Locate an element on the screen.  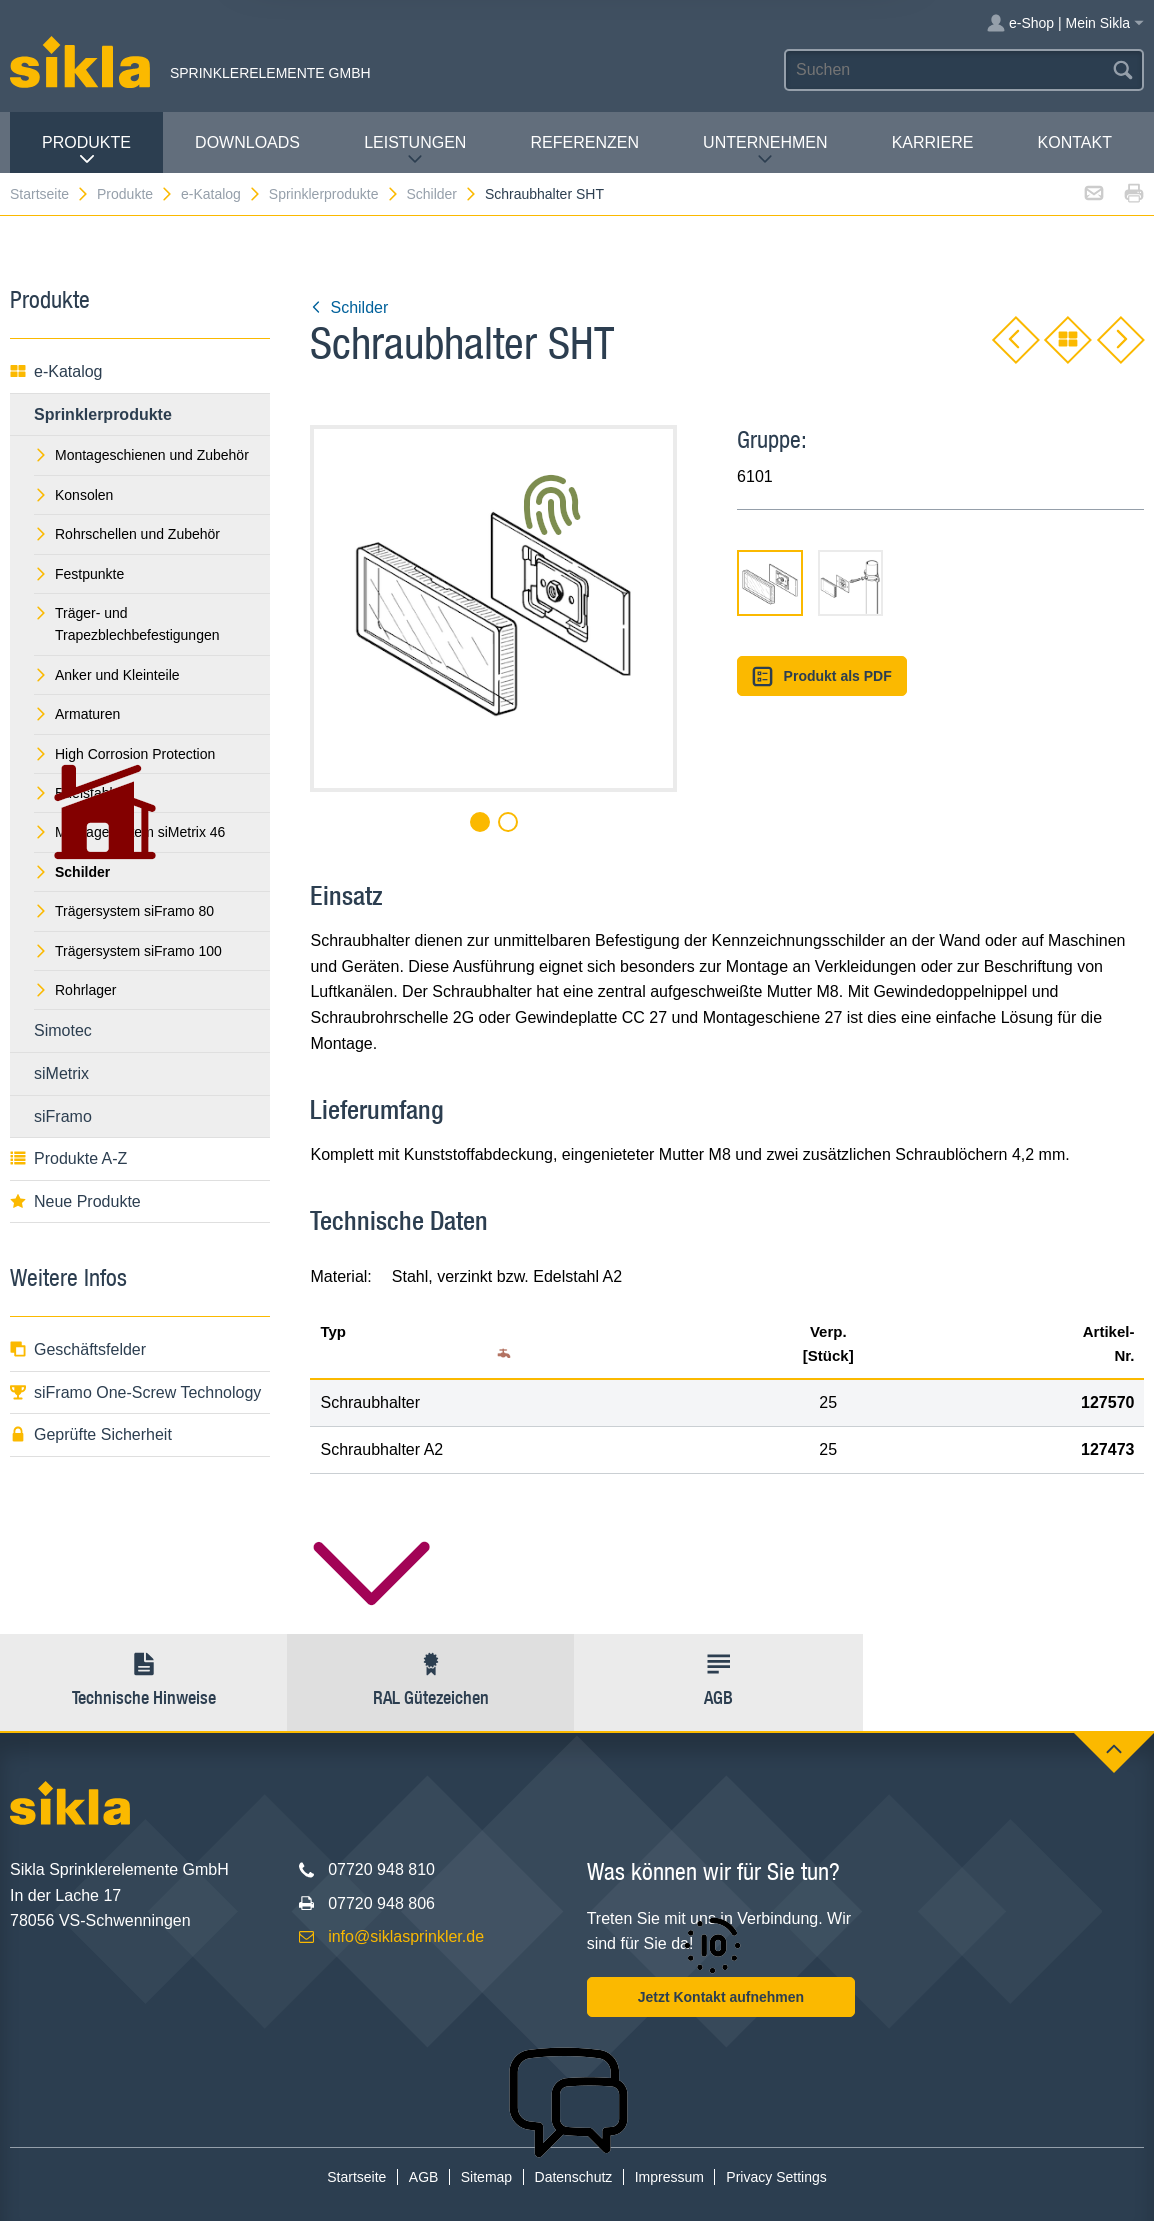
navigate to home screen is located at coordinates (105, 812).